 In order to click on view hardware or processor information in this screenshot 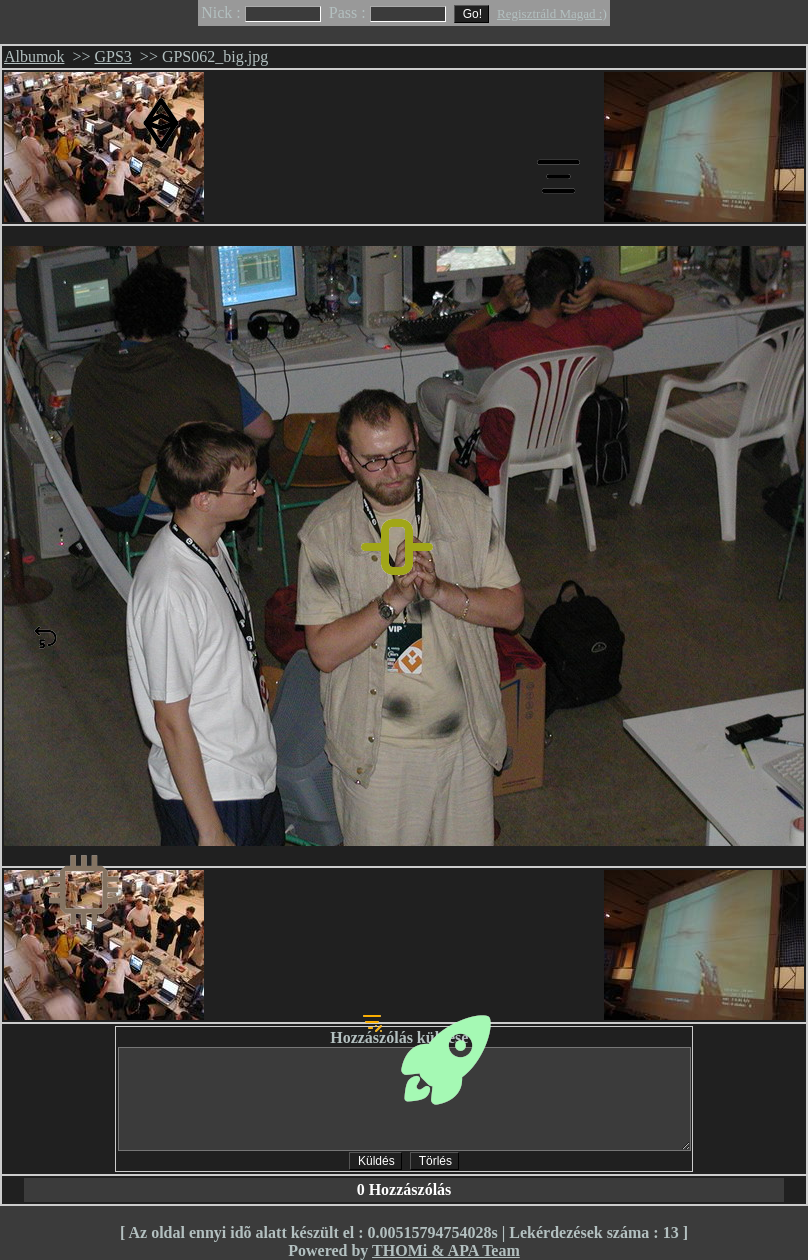, I will do `click(86, 892)`.